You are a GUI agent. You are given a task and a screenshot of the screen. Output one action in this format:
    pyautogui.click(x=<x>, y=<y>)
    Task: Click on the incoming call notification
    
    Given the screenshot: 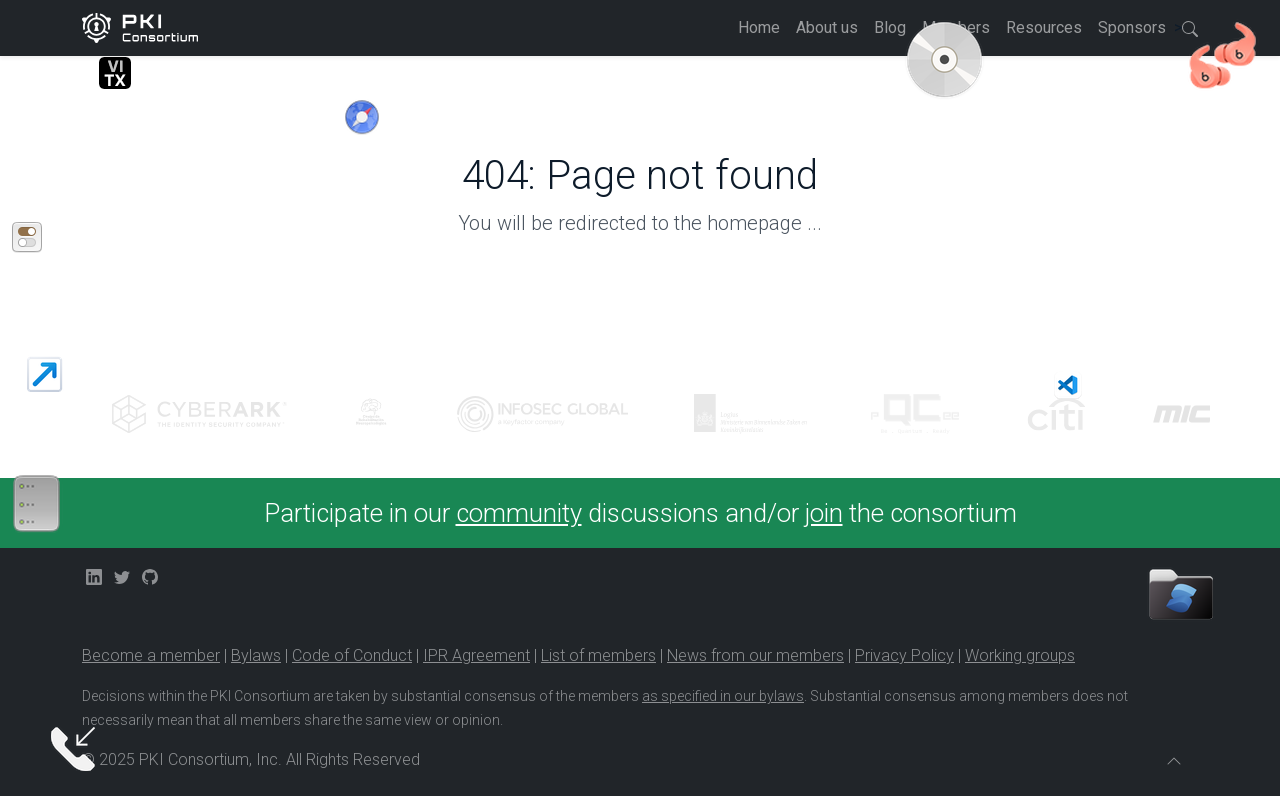 What is the action you would take?
    pyautogui.click(x=73, y=749)
    